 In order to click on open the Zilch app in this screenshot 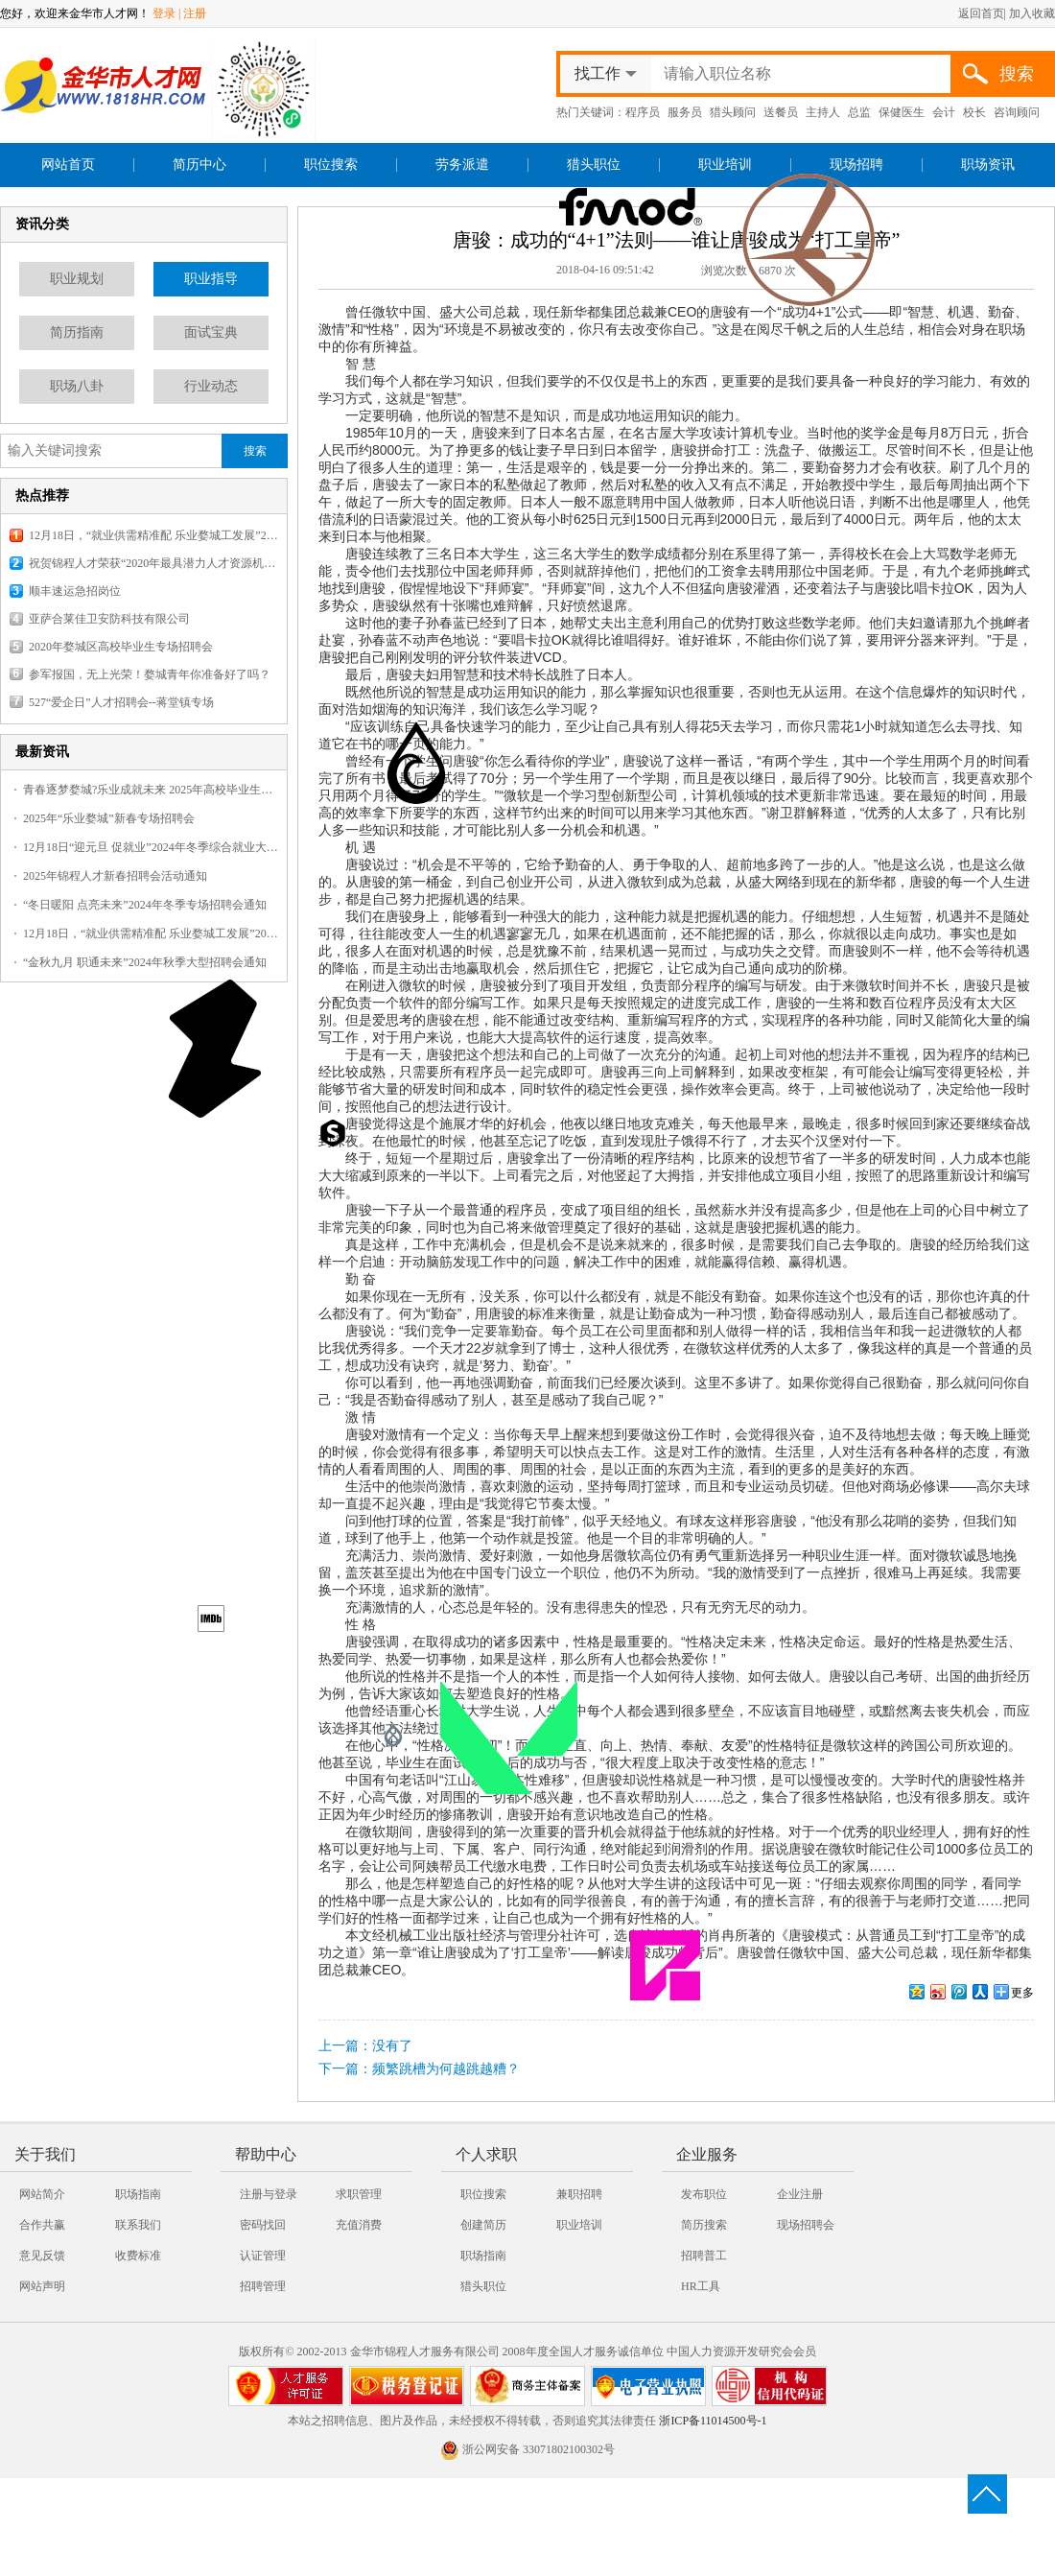, I will do `click(215, 1049)`.